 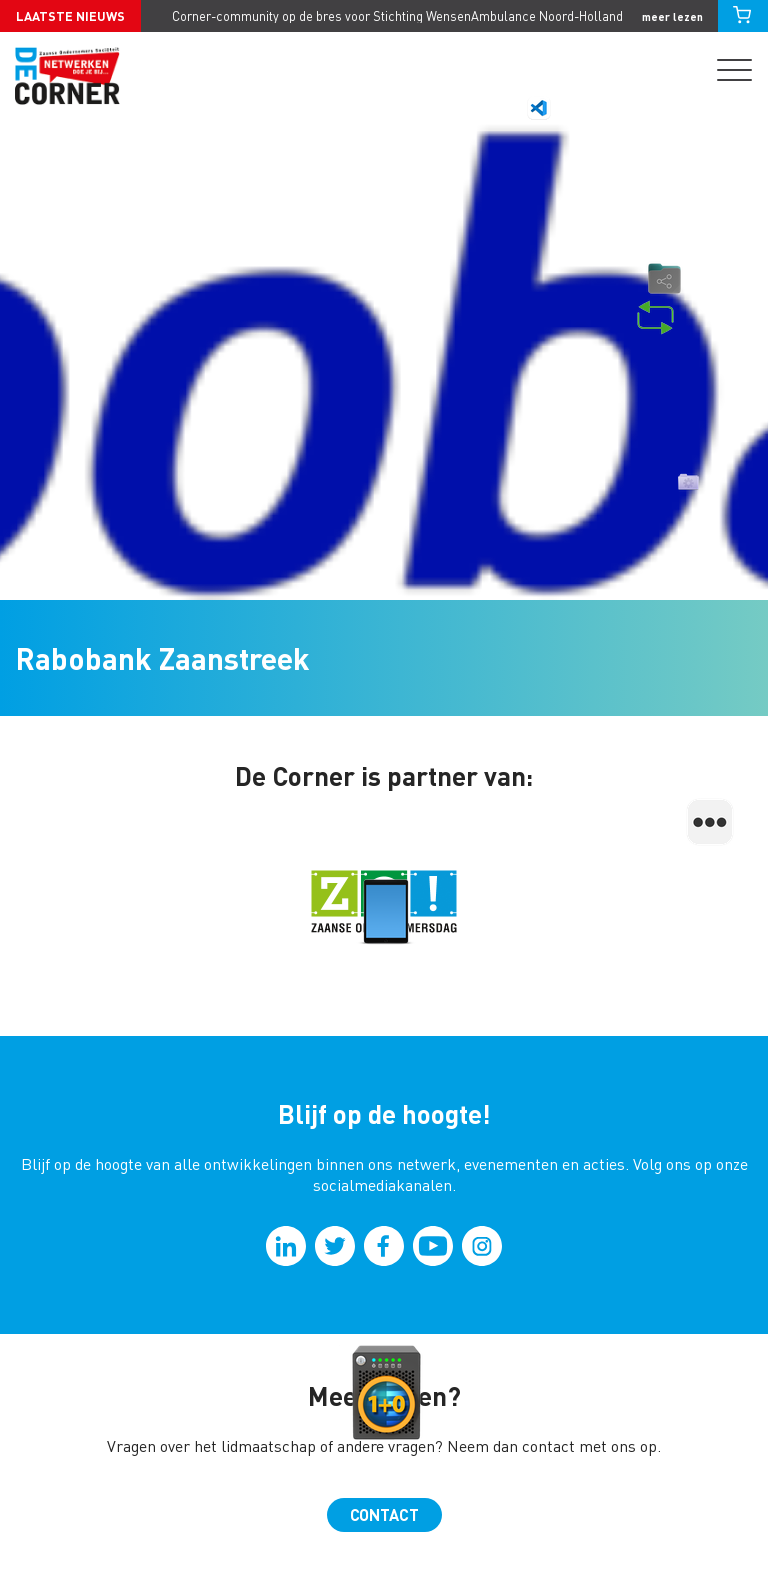 What do you see at coordinates (386, 912) in the screenshot?
I see `manage connected iPad device` at bounding box center [386, 912].